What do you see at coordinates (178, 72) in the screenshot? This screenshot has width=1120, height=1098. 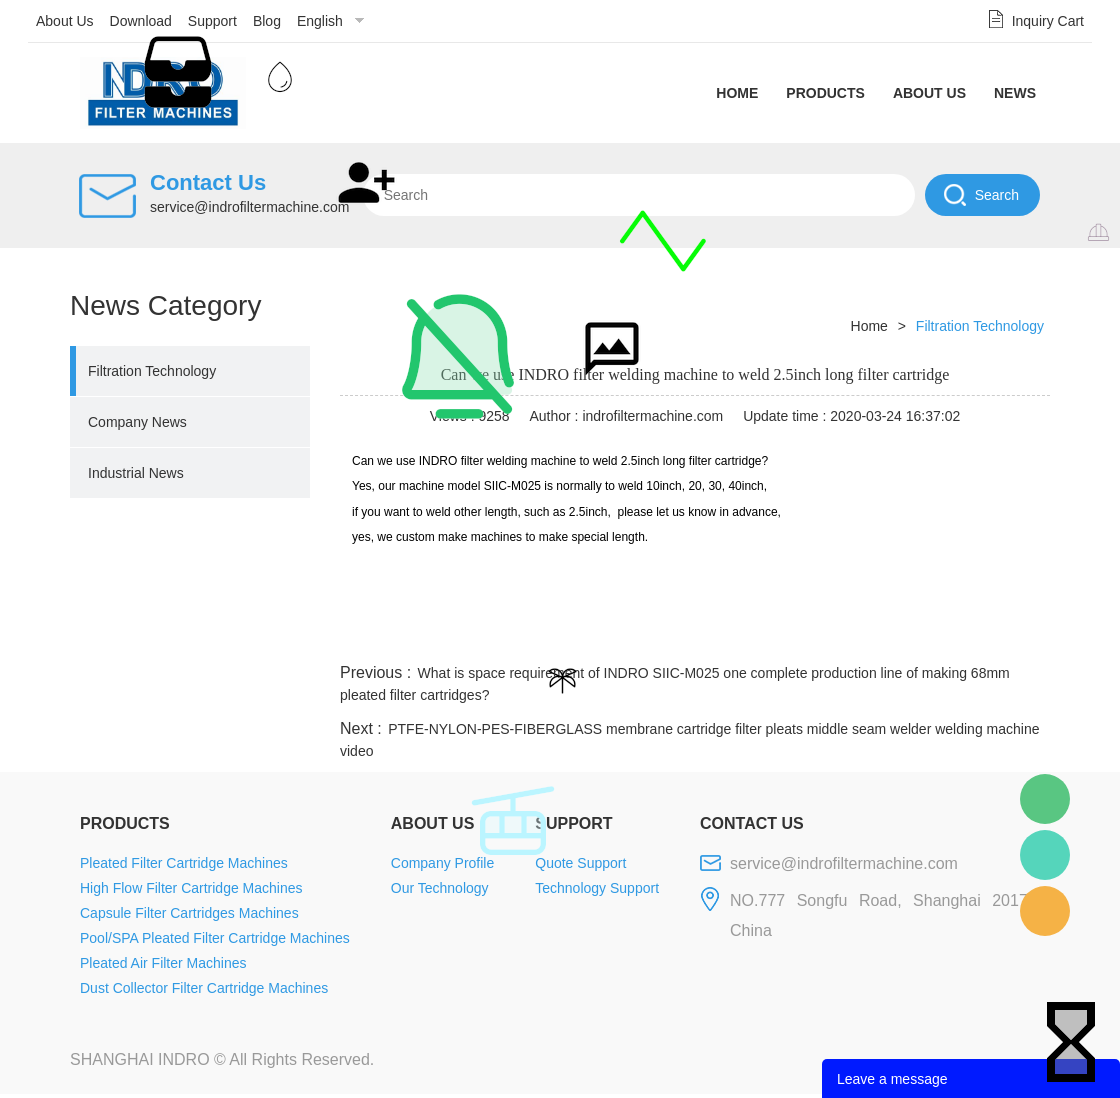 I see `view stacked file trays or inbox` at bounding box center [178, 72].